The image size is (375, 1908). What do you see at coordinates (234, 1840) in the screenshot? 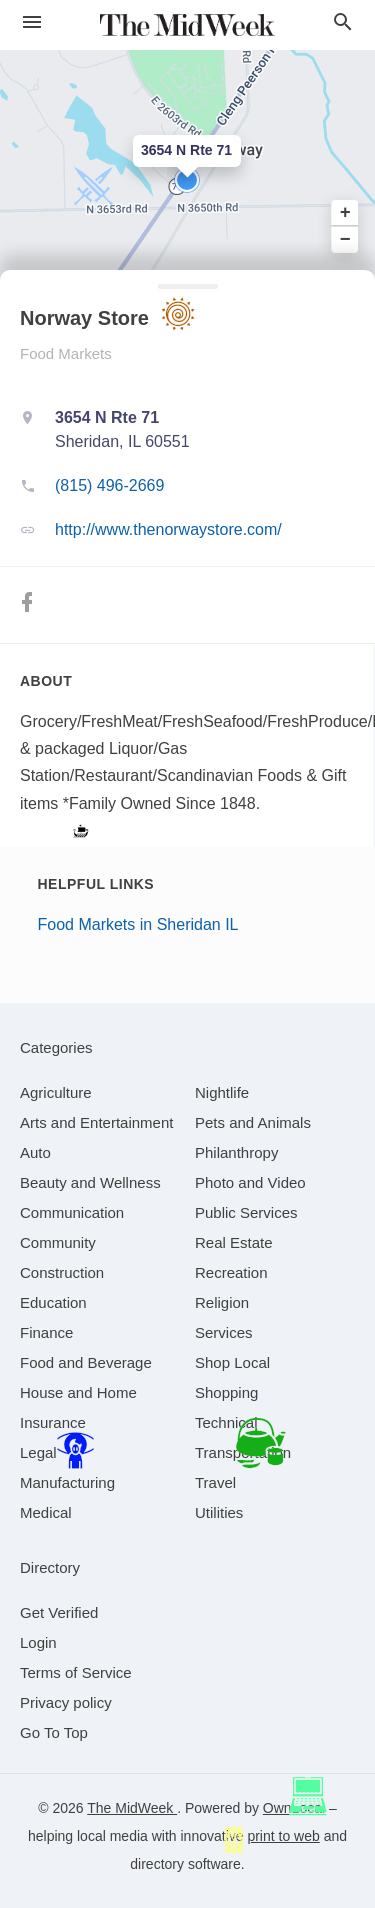
I see `access defense or shield abilities in a game` at bounding box center [234, 1840].